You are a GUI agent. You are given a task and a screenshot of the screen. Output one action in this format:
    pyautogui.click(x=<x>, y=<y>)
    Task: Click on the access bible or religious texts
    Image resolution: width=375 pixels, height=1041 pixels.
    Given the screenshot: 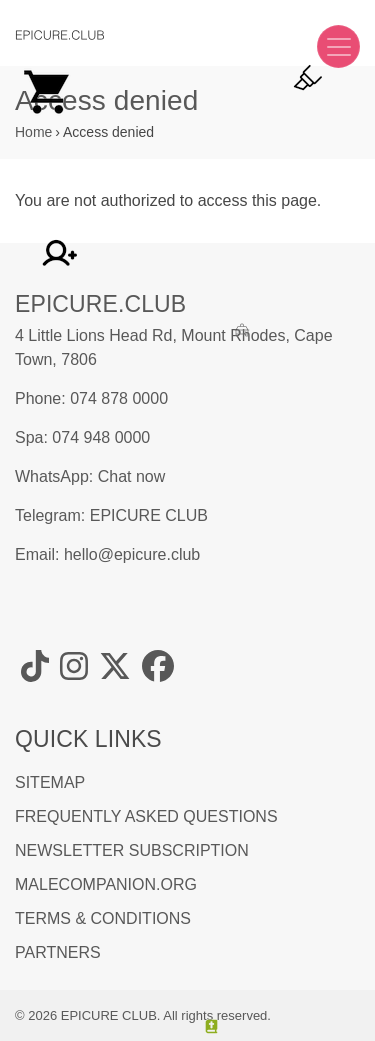 What is the action you would take?
    pyautogui.click(x=211, y=1026)
    